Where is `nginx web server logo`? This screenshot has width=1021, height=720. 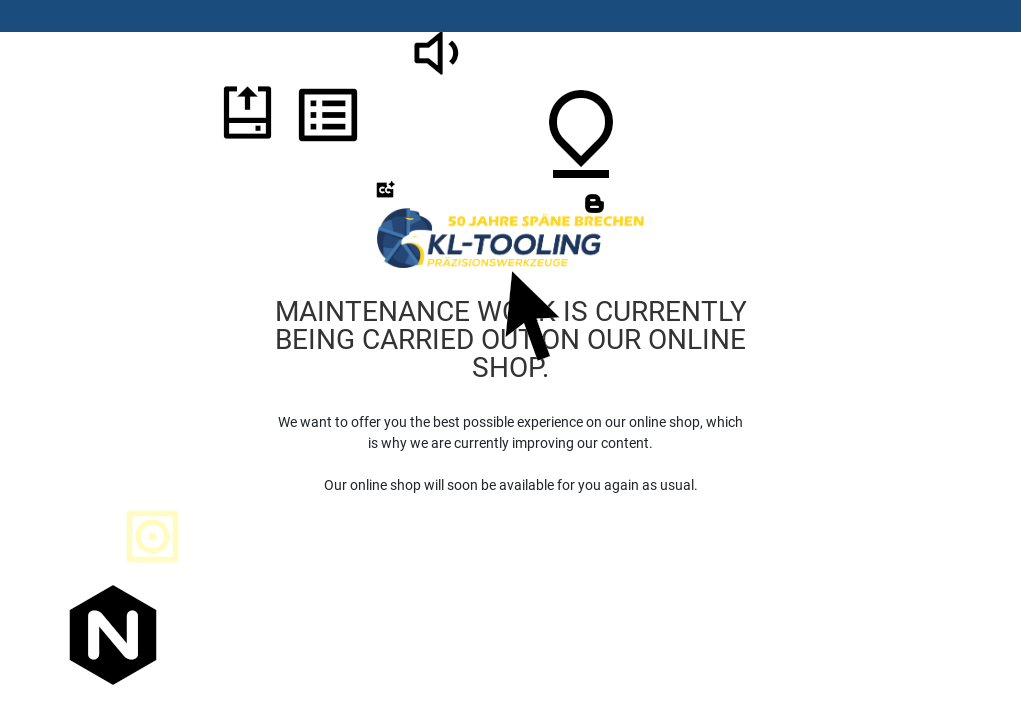 nginx web server logo is located at coordinates (113, 635).